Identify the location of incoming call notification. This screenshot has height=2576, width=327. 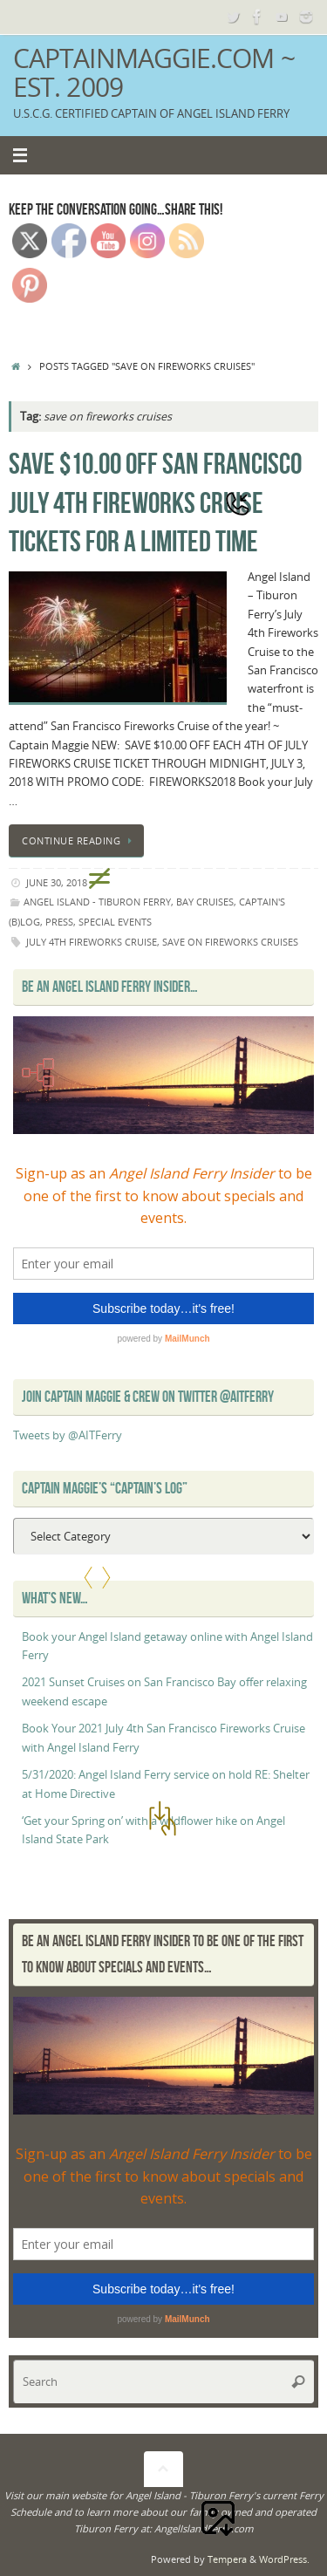
(238, 503).